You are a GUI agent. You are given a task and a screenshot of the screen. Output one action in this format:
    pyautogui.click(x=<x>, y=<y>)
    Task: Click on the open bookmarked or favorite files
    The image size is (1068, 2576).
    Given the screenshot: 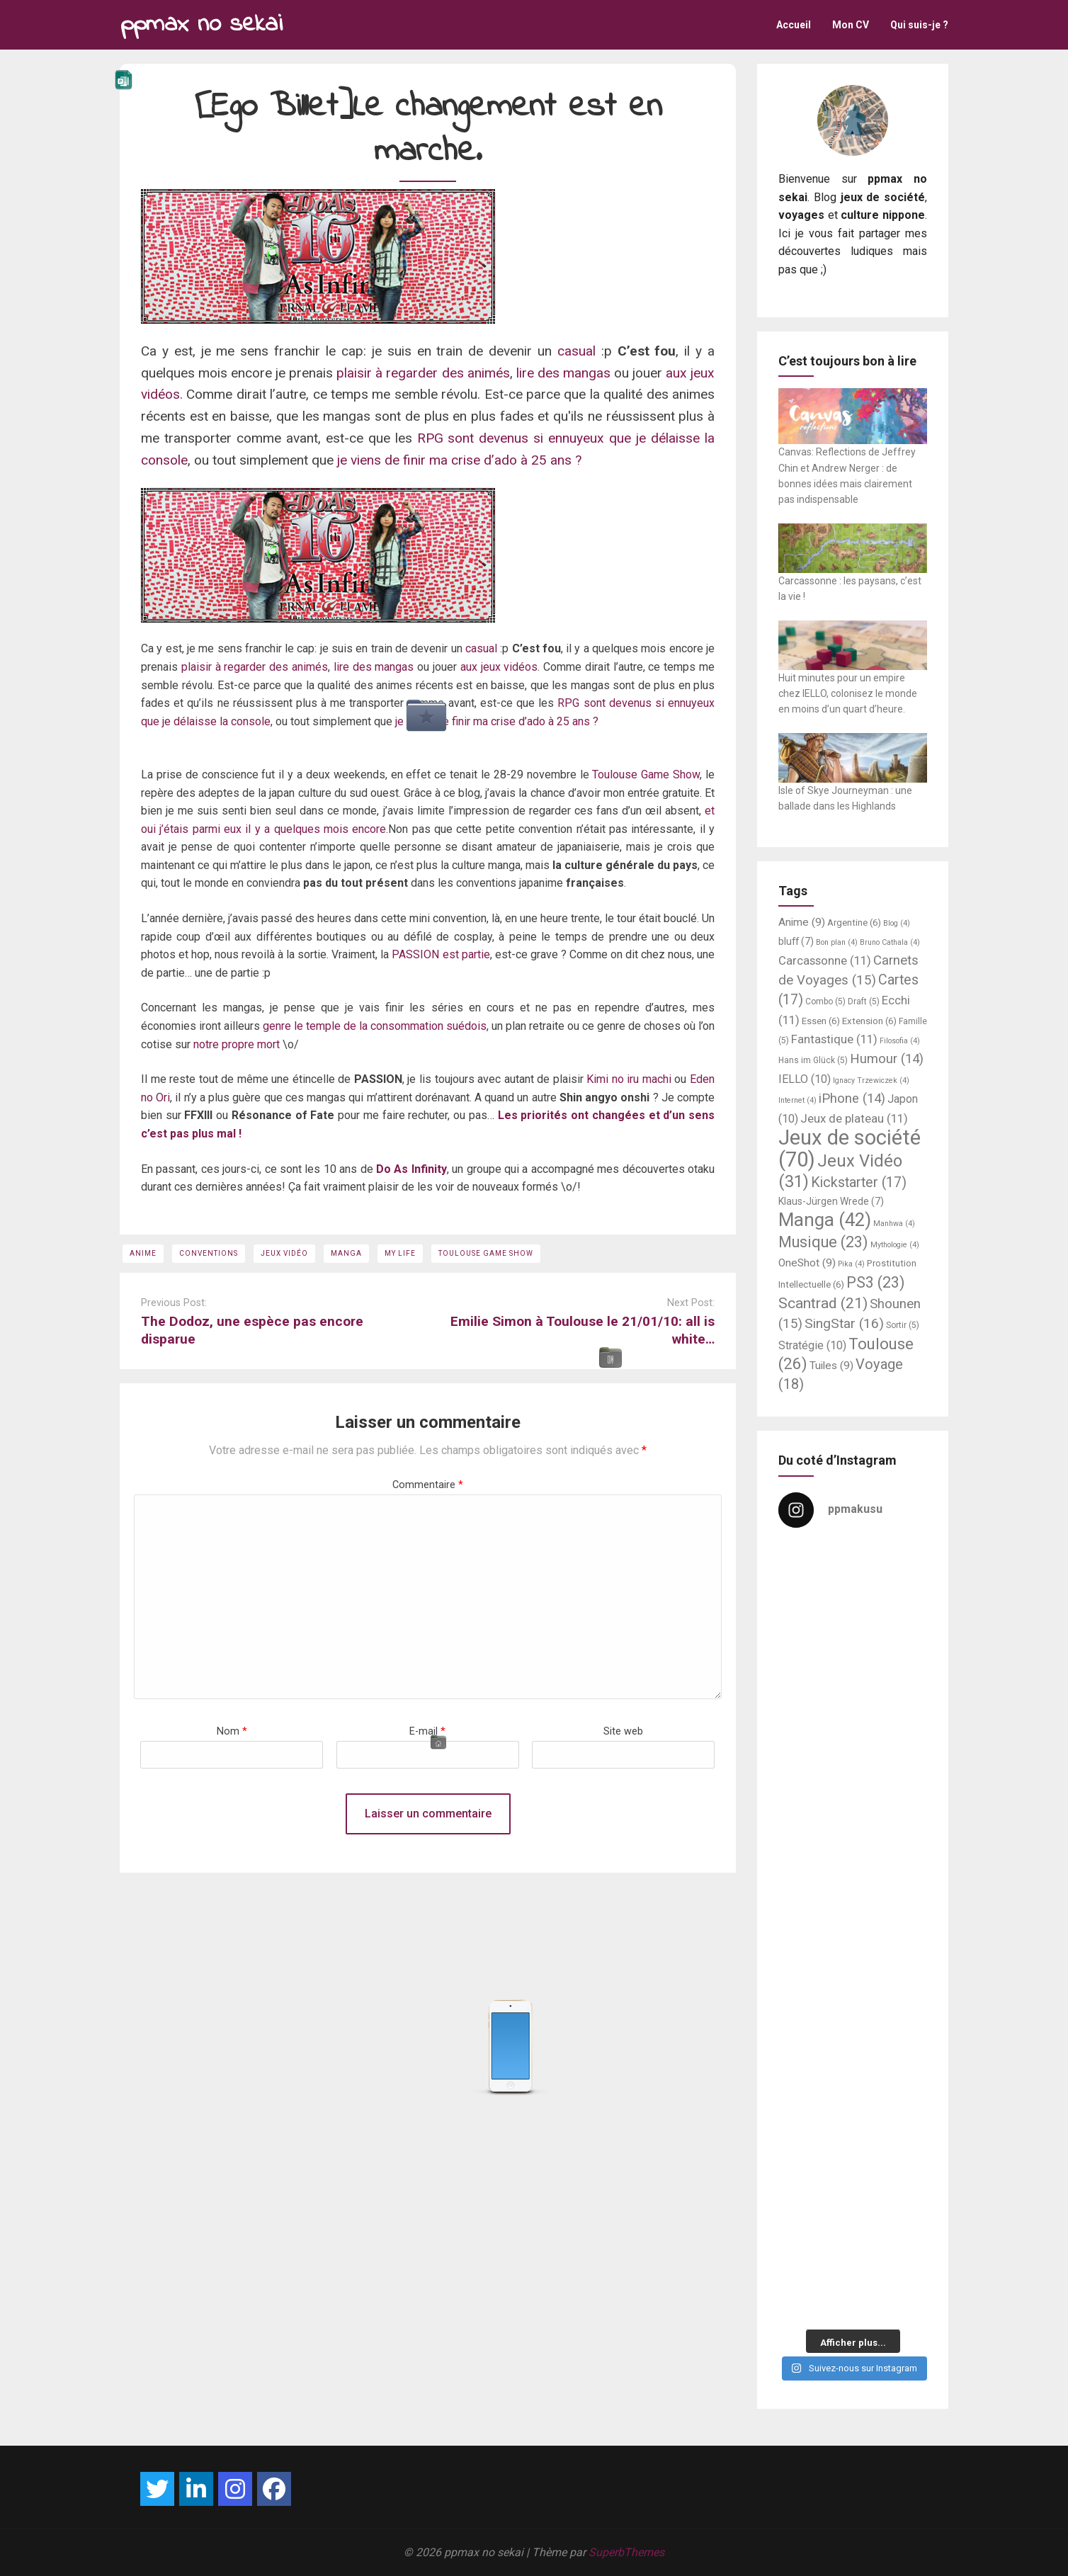 What is the action you would take?
    pyautogui.click(x=426, y=715)
    